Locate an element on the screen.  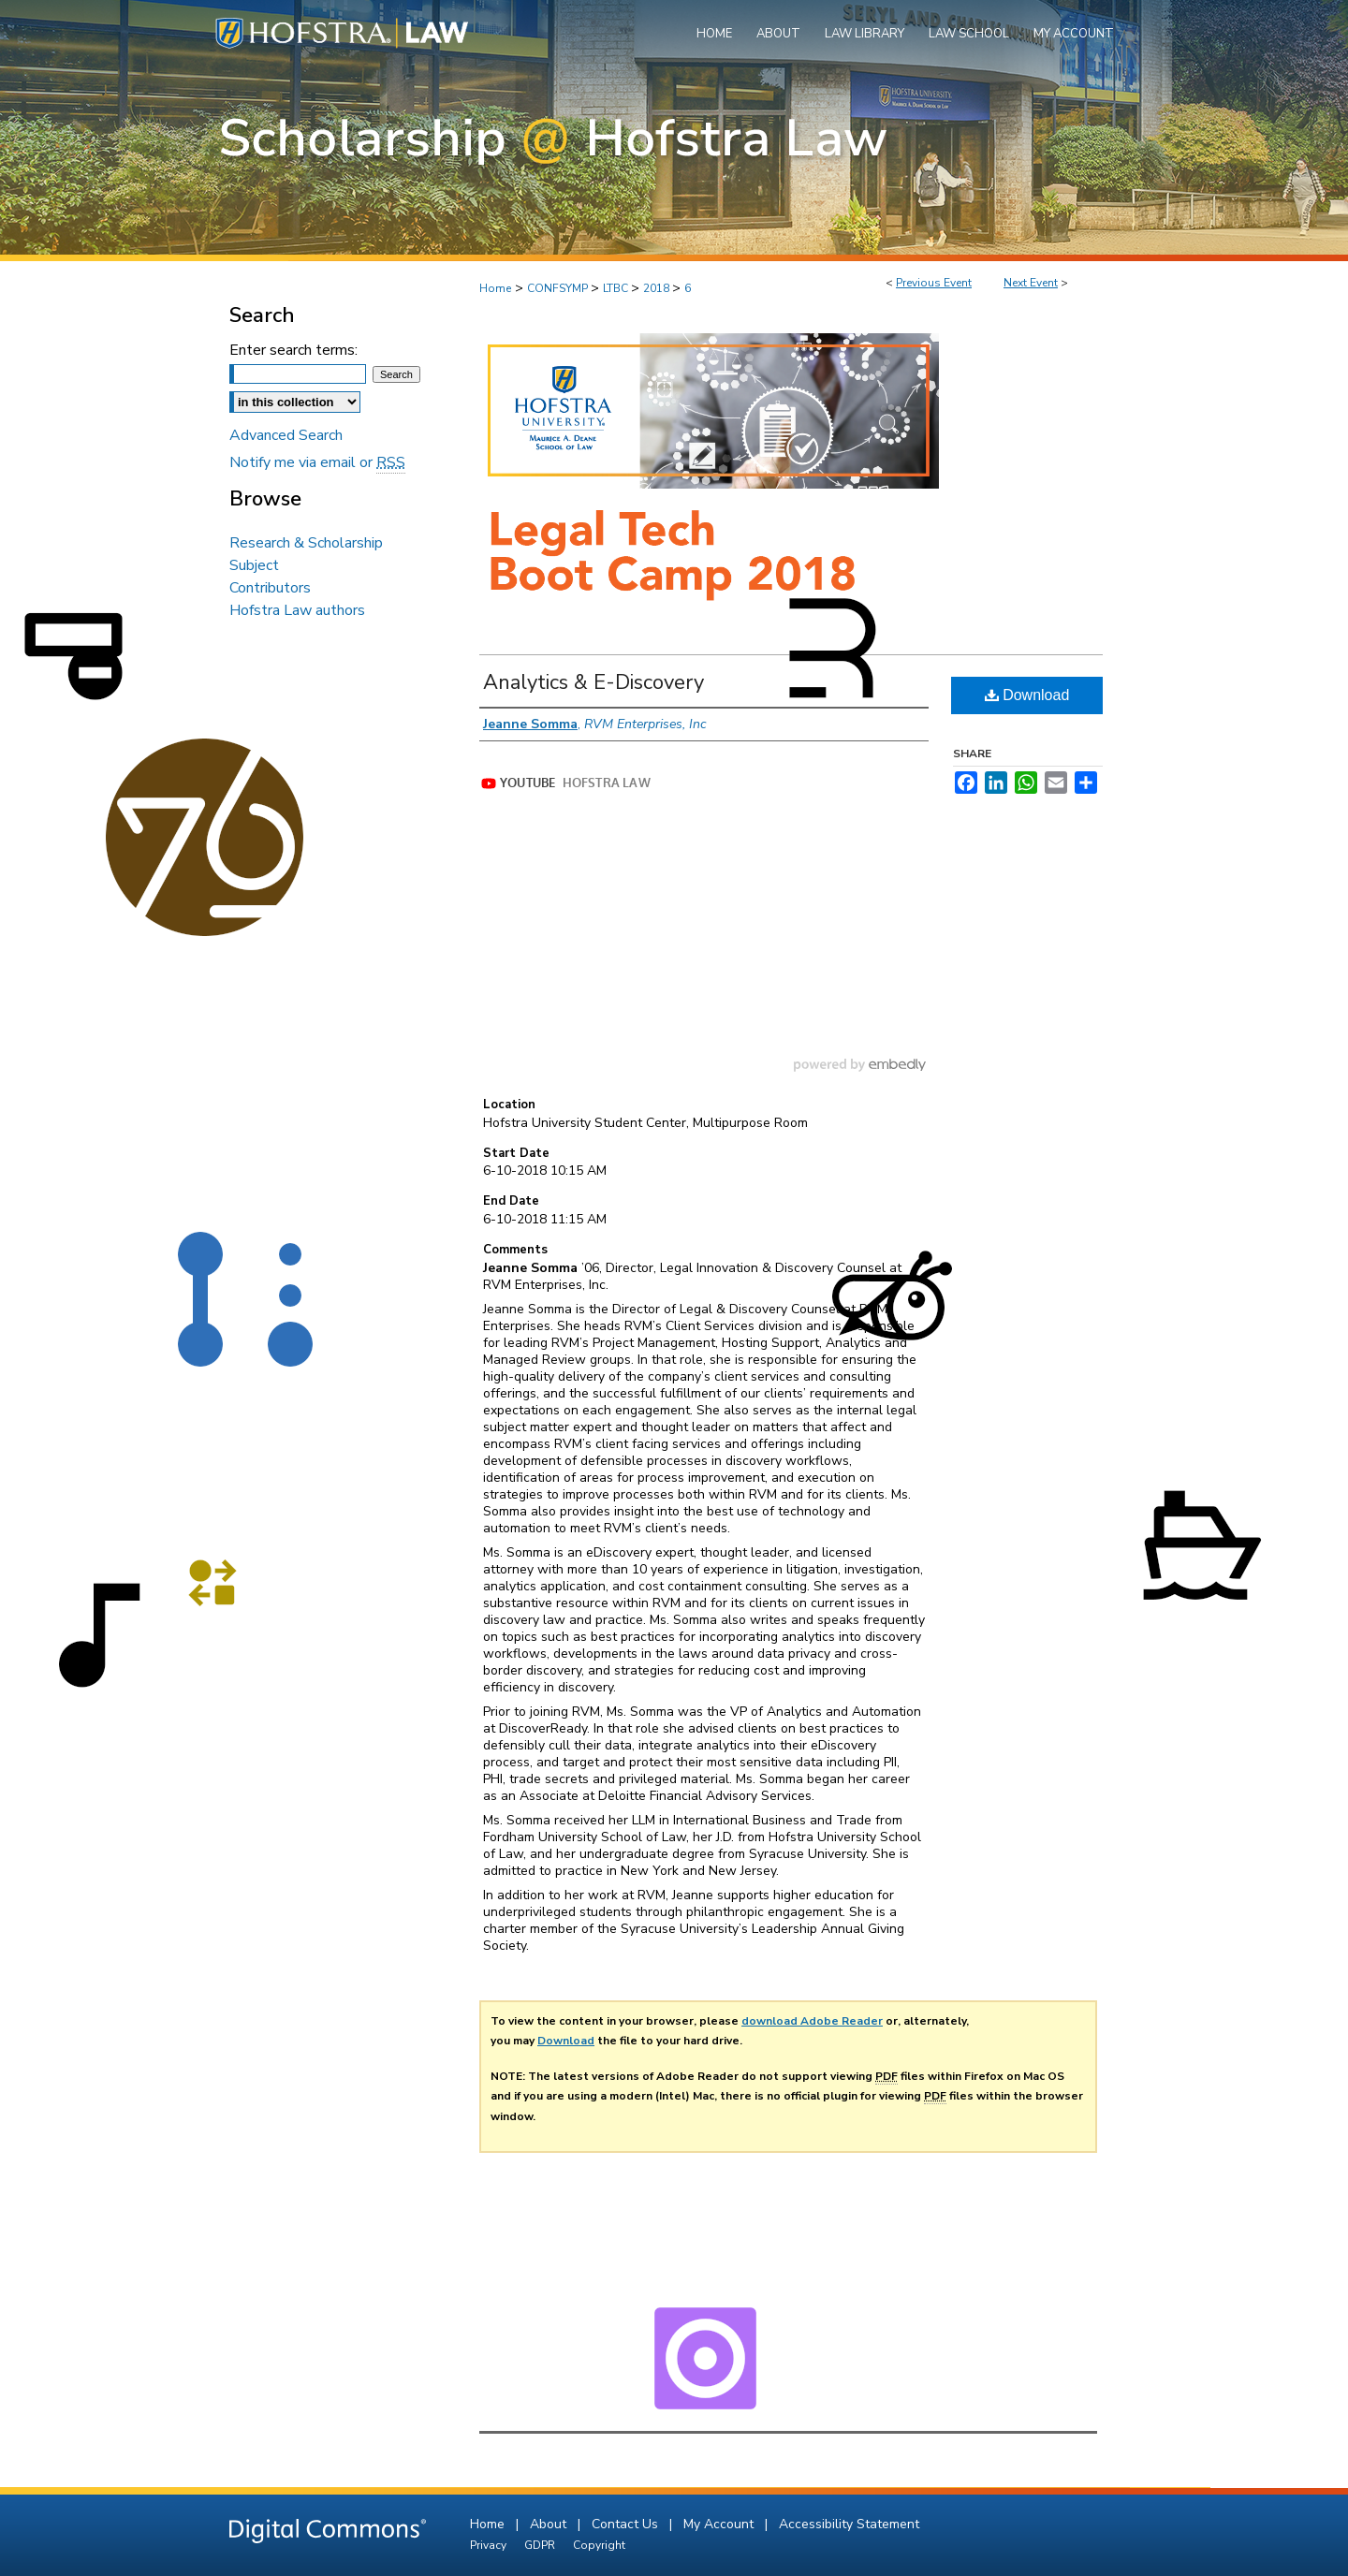
adjust speaker or audio output settings is located at coordinates (705, 2358).